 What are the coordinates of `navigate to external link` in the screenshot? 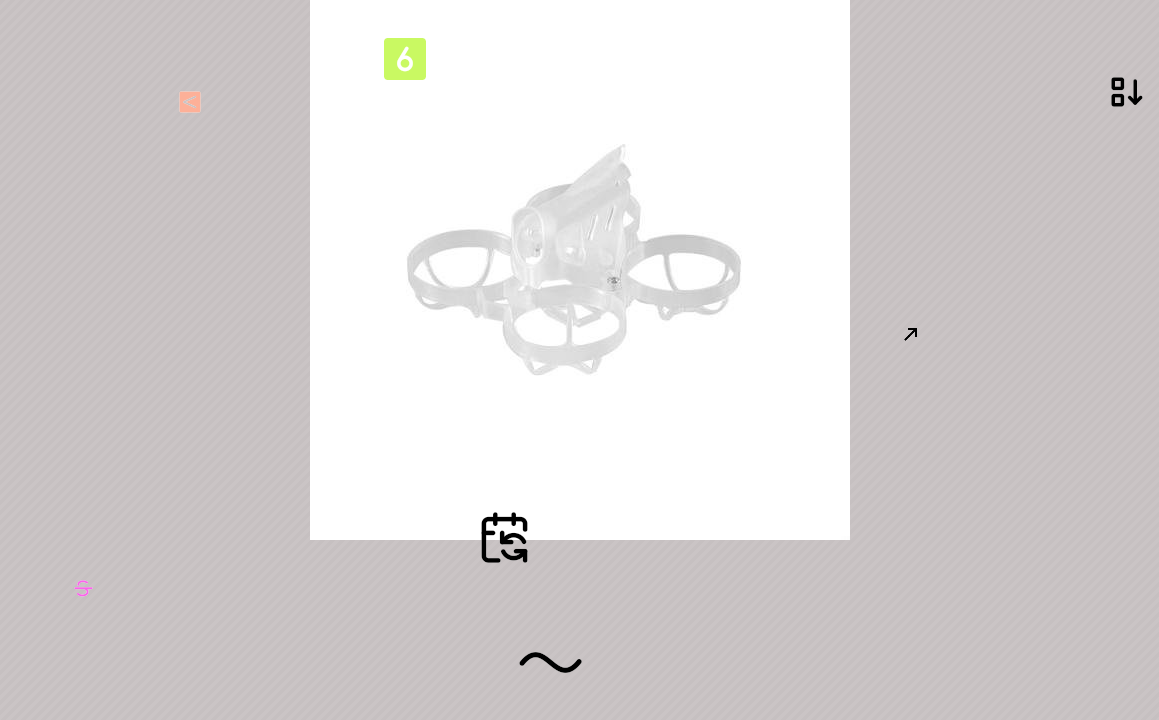 It's located at (911, 334).